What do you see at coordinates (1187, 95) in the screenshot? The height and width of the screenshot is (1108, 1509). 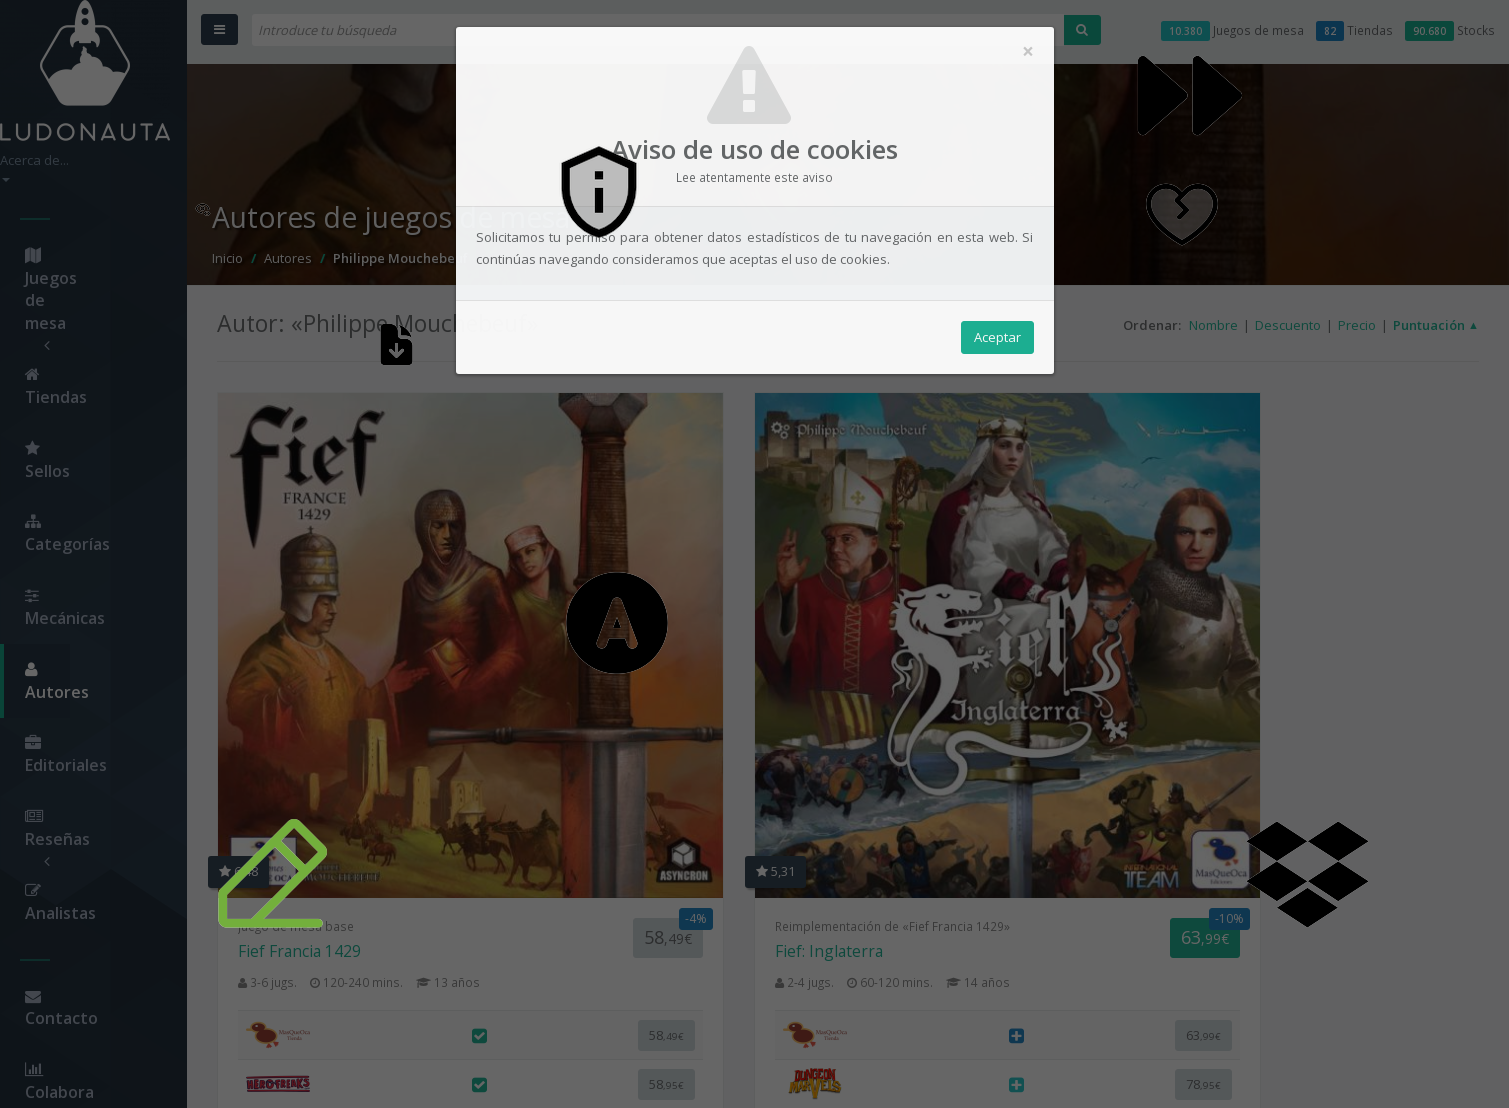 I see `skip to the next track` at bounding box center [1187, 95].